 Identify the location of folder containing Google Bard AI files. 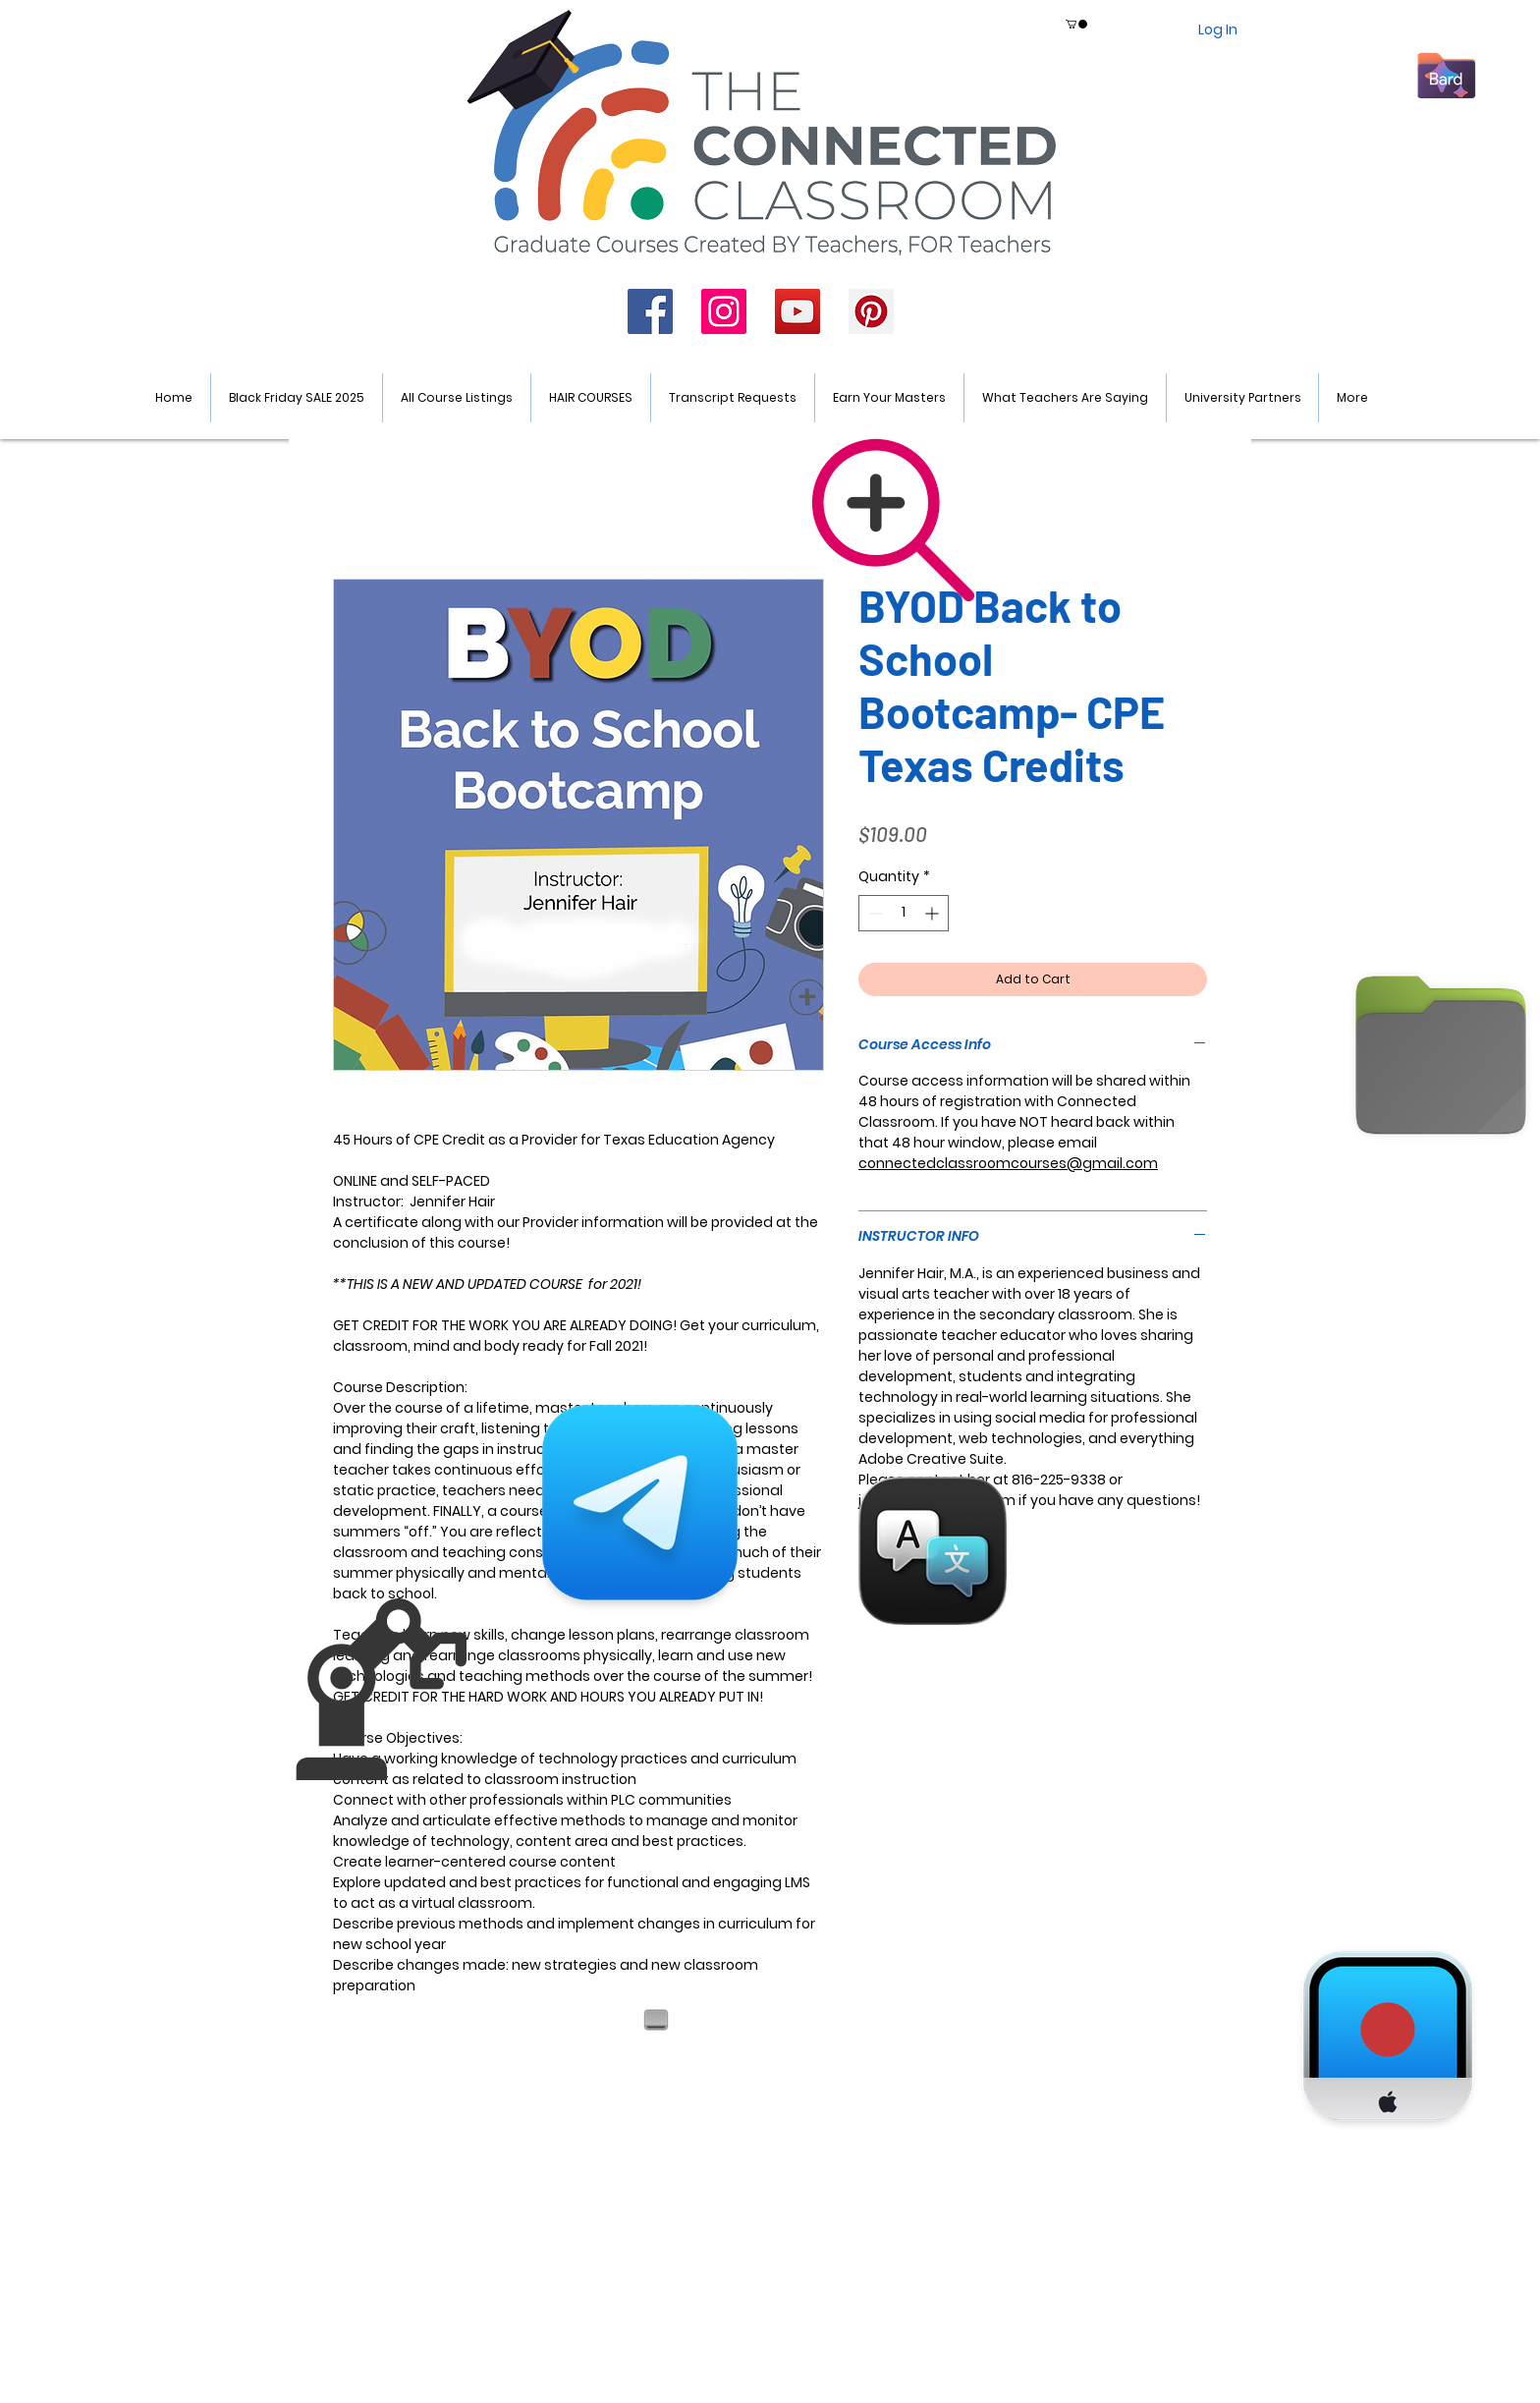
(1446, 77).